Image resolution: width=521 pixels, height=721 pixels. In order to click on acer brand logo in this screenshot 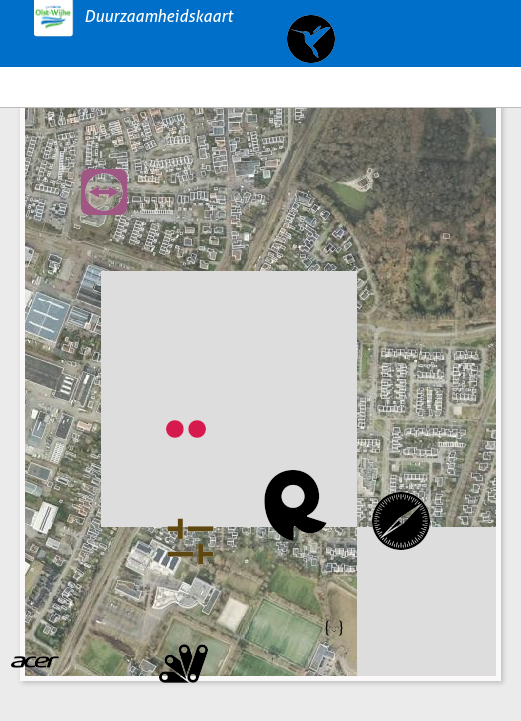, I will do `click(35, 662)`.